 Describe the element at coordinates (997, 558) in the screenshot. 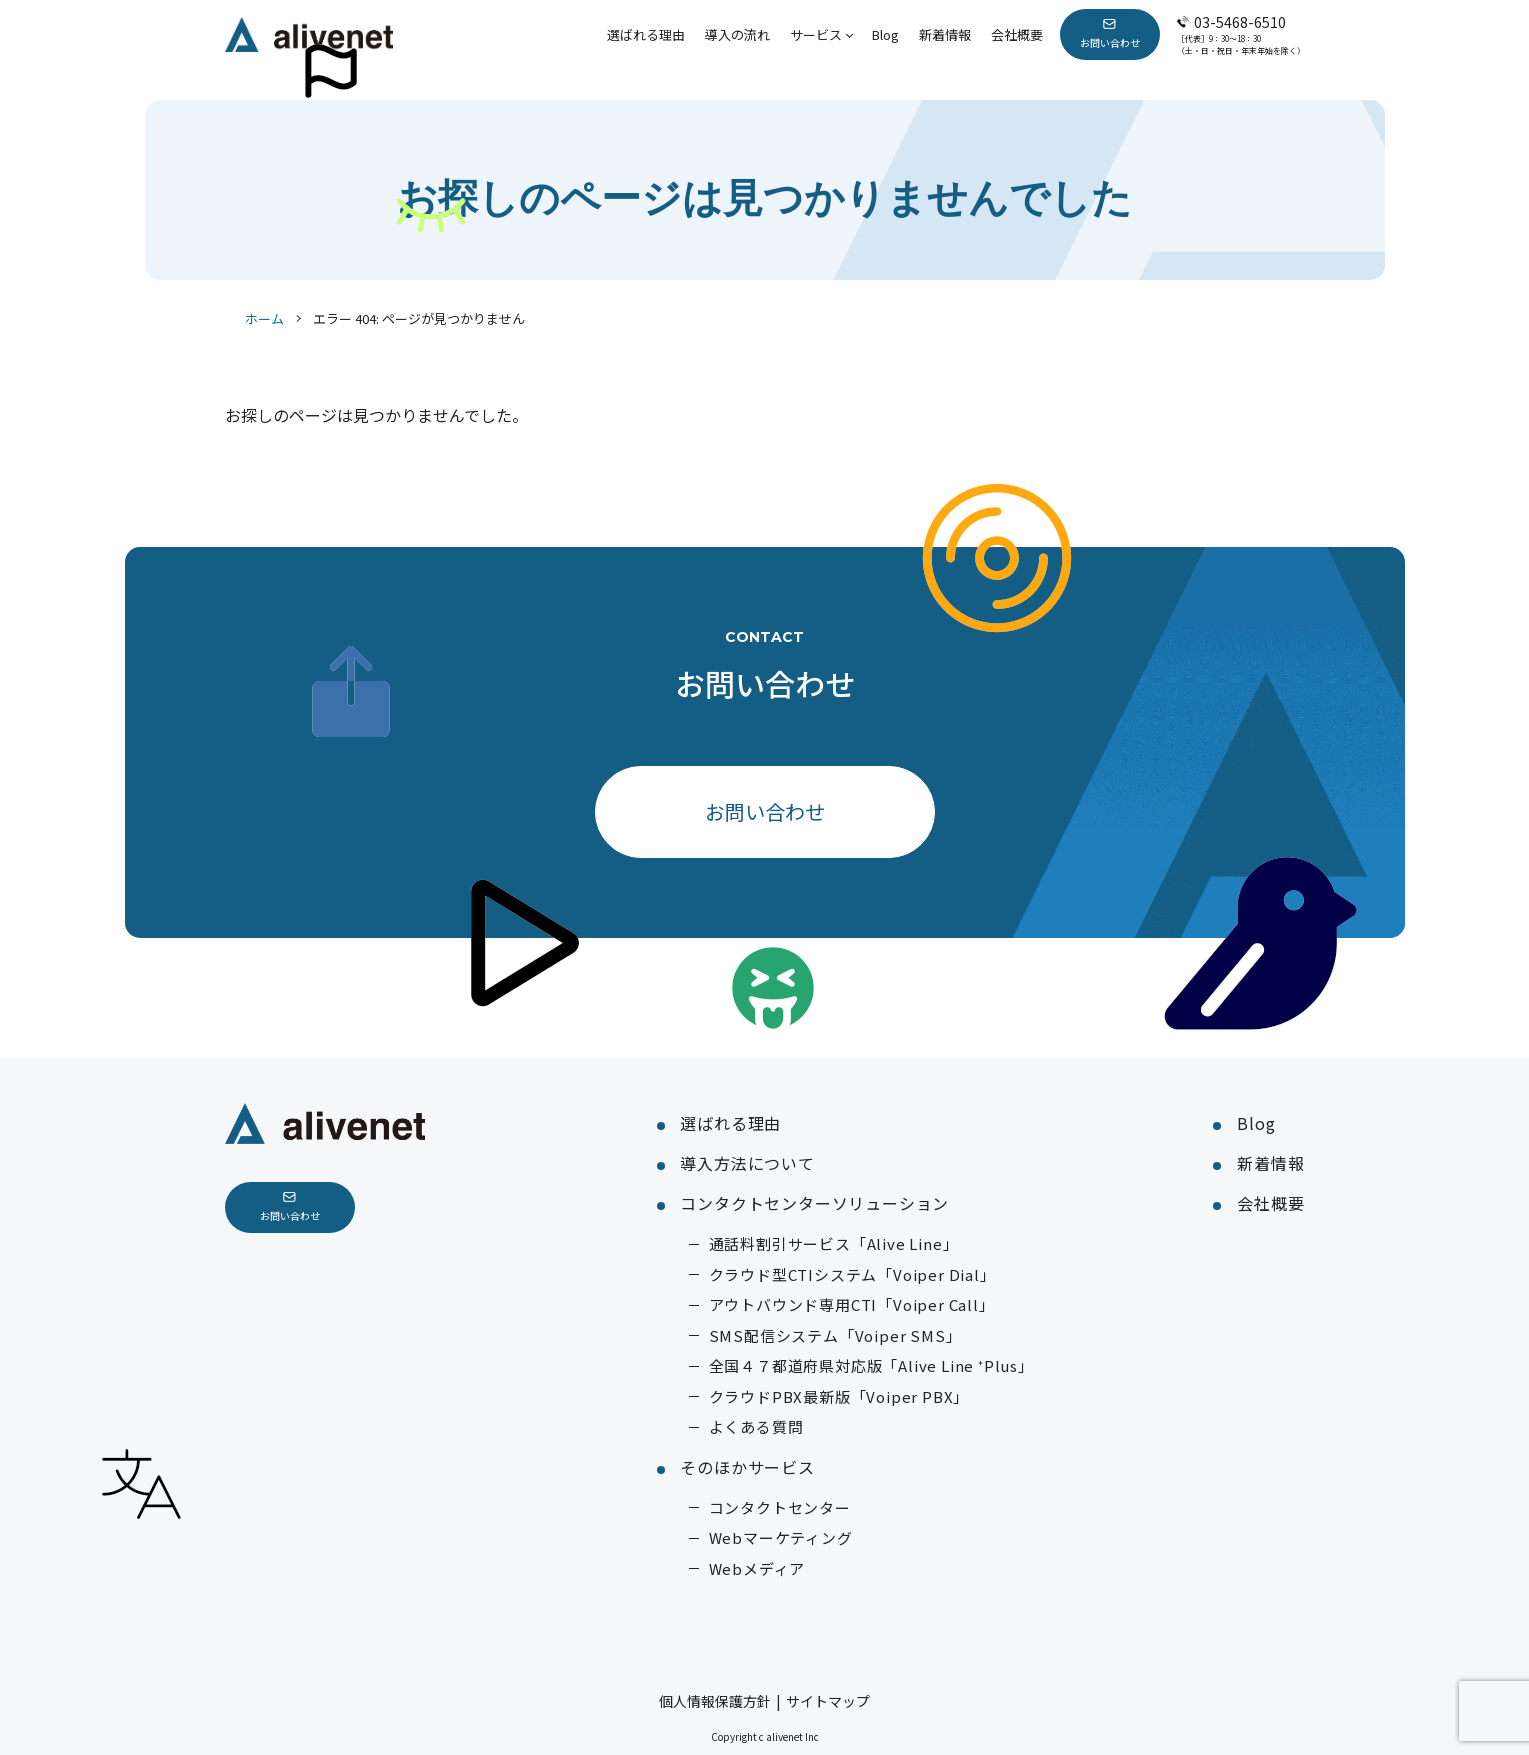

I see `play or browse music library` at that location.